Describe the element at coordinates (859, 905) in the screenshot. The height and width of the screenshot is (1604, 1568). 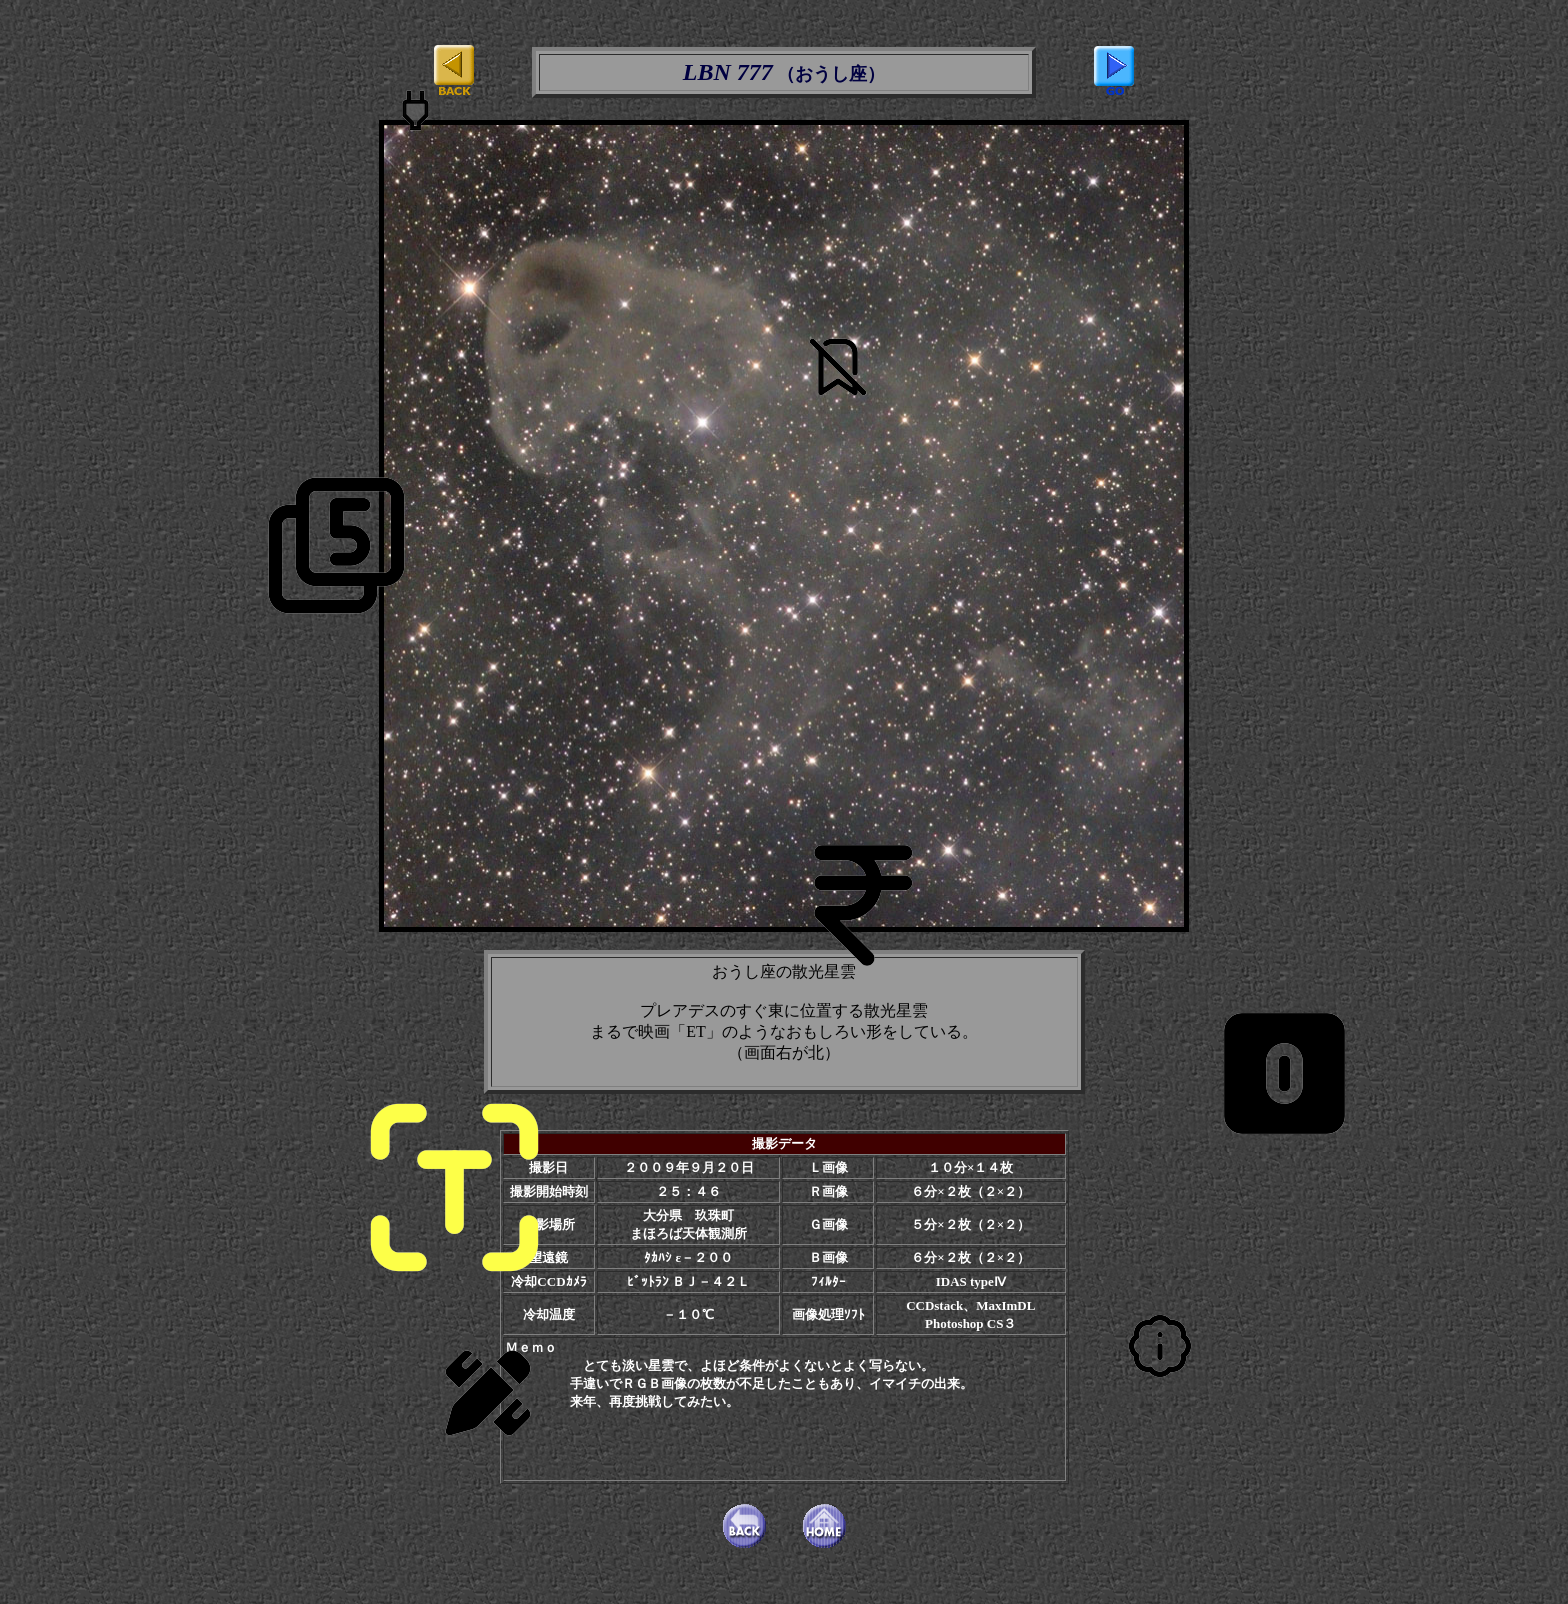
I see `indicates price or payment in Indian rupees` at that location.